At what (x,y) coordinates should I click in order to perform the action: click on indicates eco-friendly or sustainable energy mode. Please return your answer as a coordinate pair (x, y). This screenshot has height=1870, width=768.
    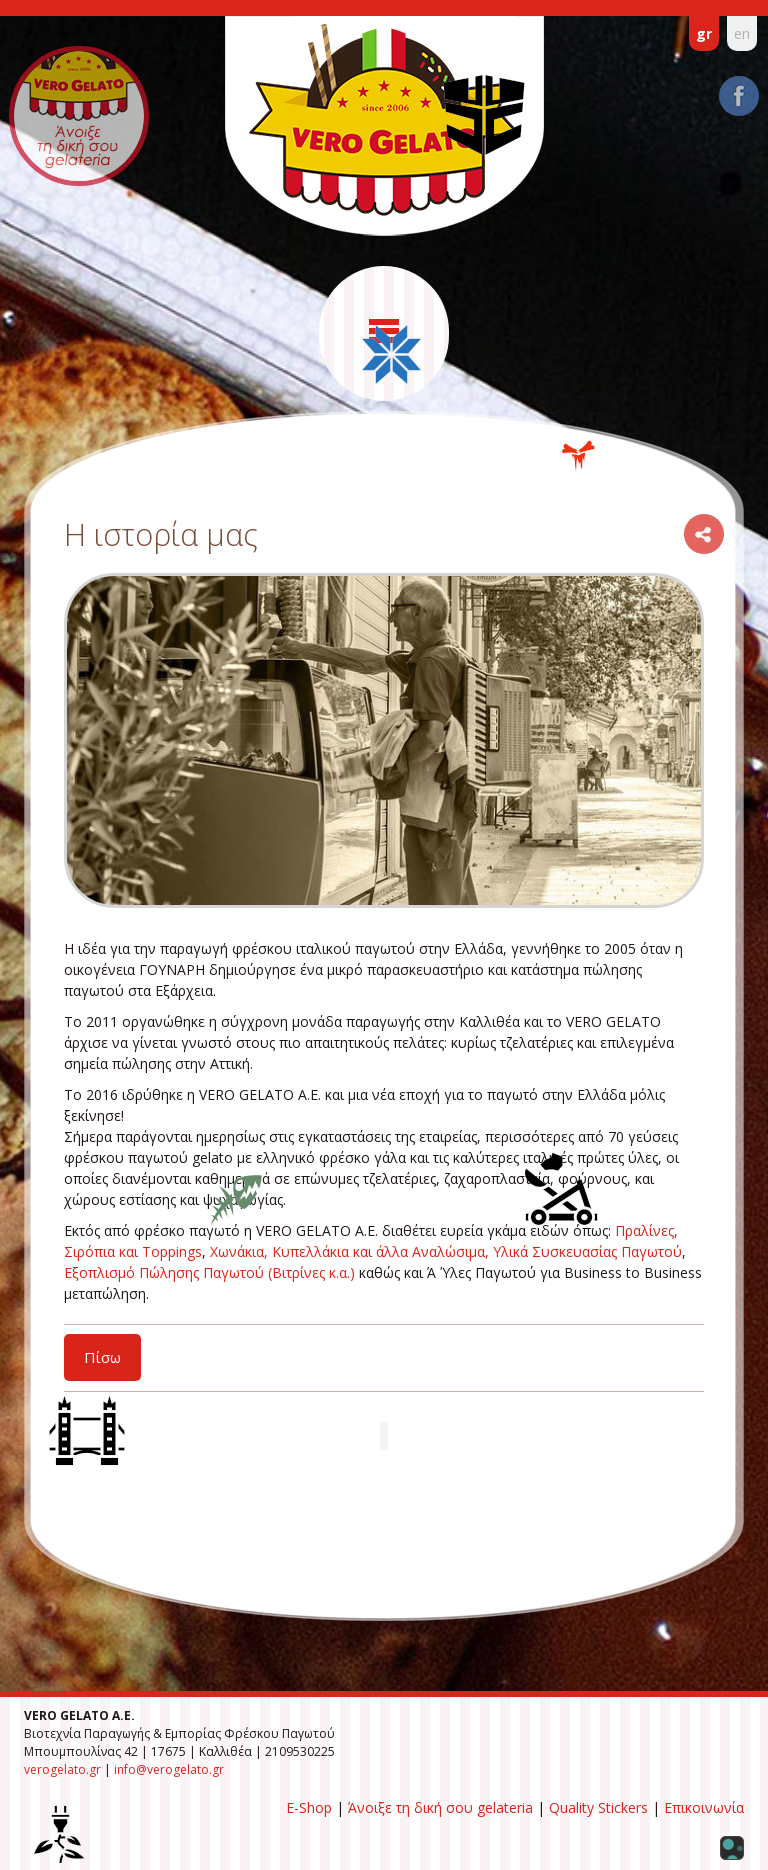
    Looking at the image, I should click on (60, 1833).